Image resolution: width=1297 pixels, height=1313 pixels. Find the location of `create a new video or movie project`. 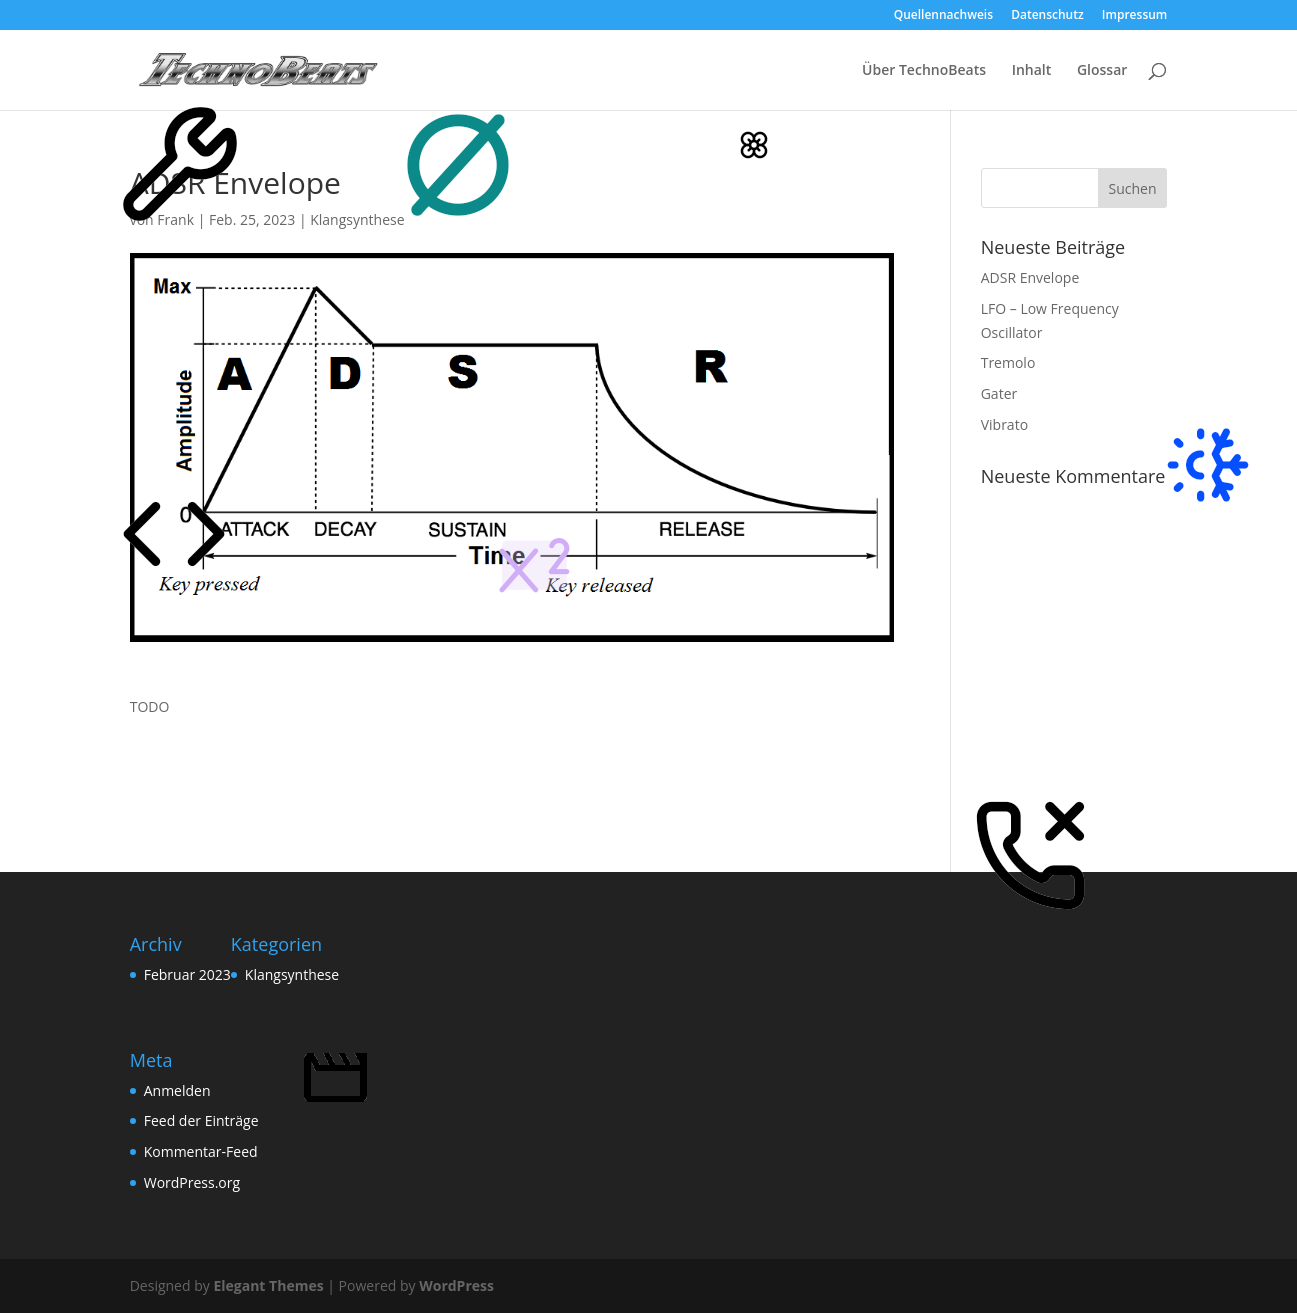

create a new video or movie project is located at coordinates (335, 1077).